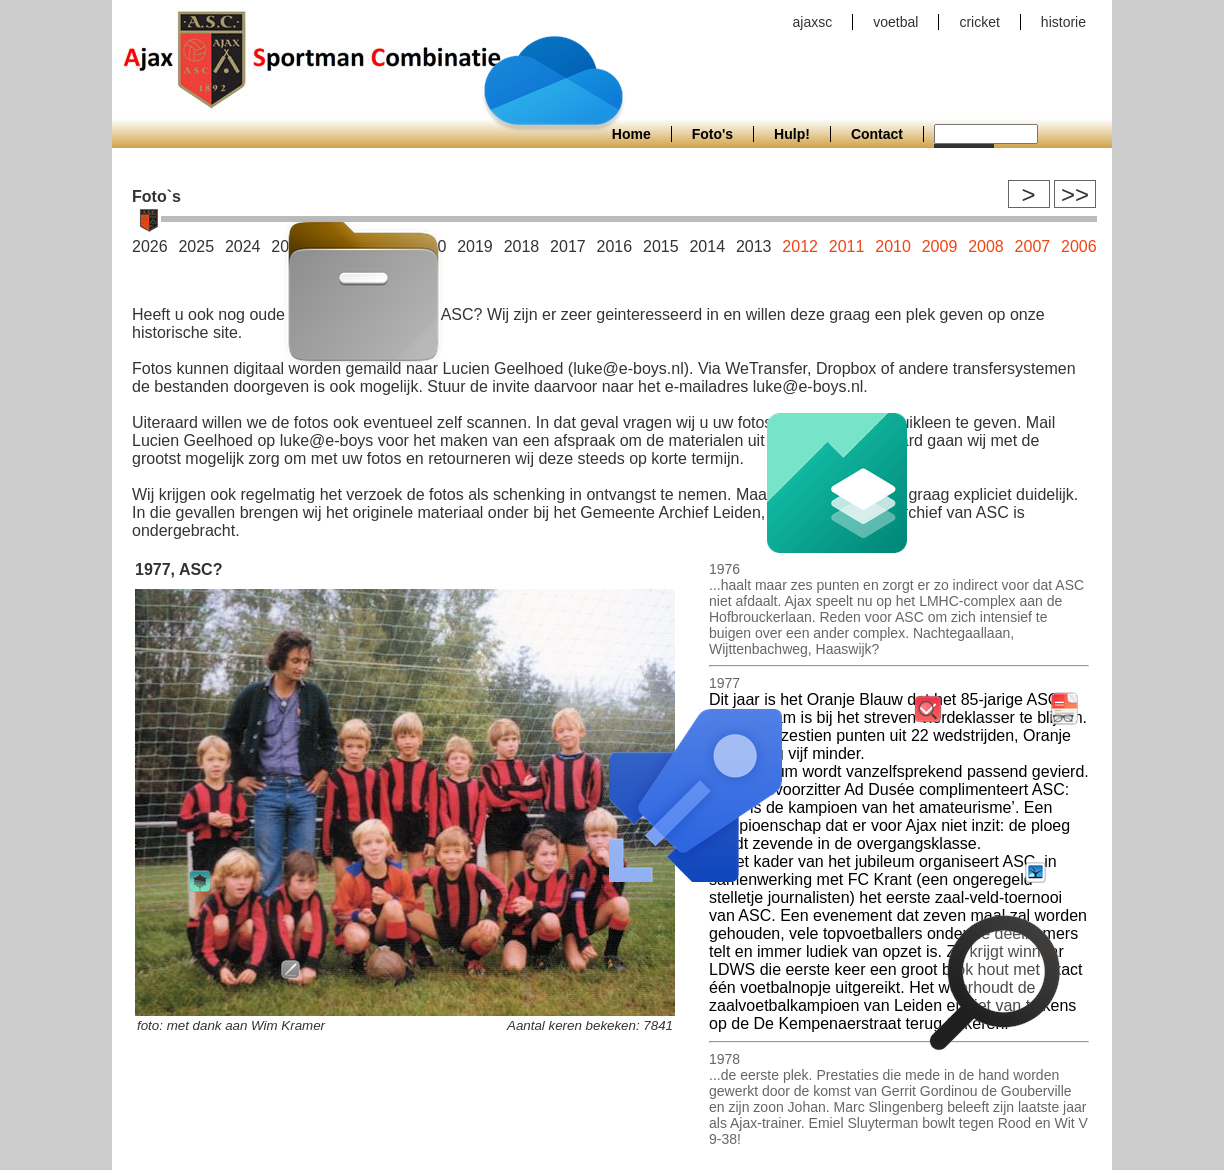 The image size is (1224, 1170). I want to click on Microsoft OneDrive cloud storage status indicator, so click(553, 80).